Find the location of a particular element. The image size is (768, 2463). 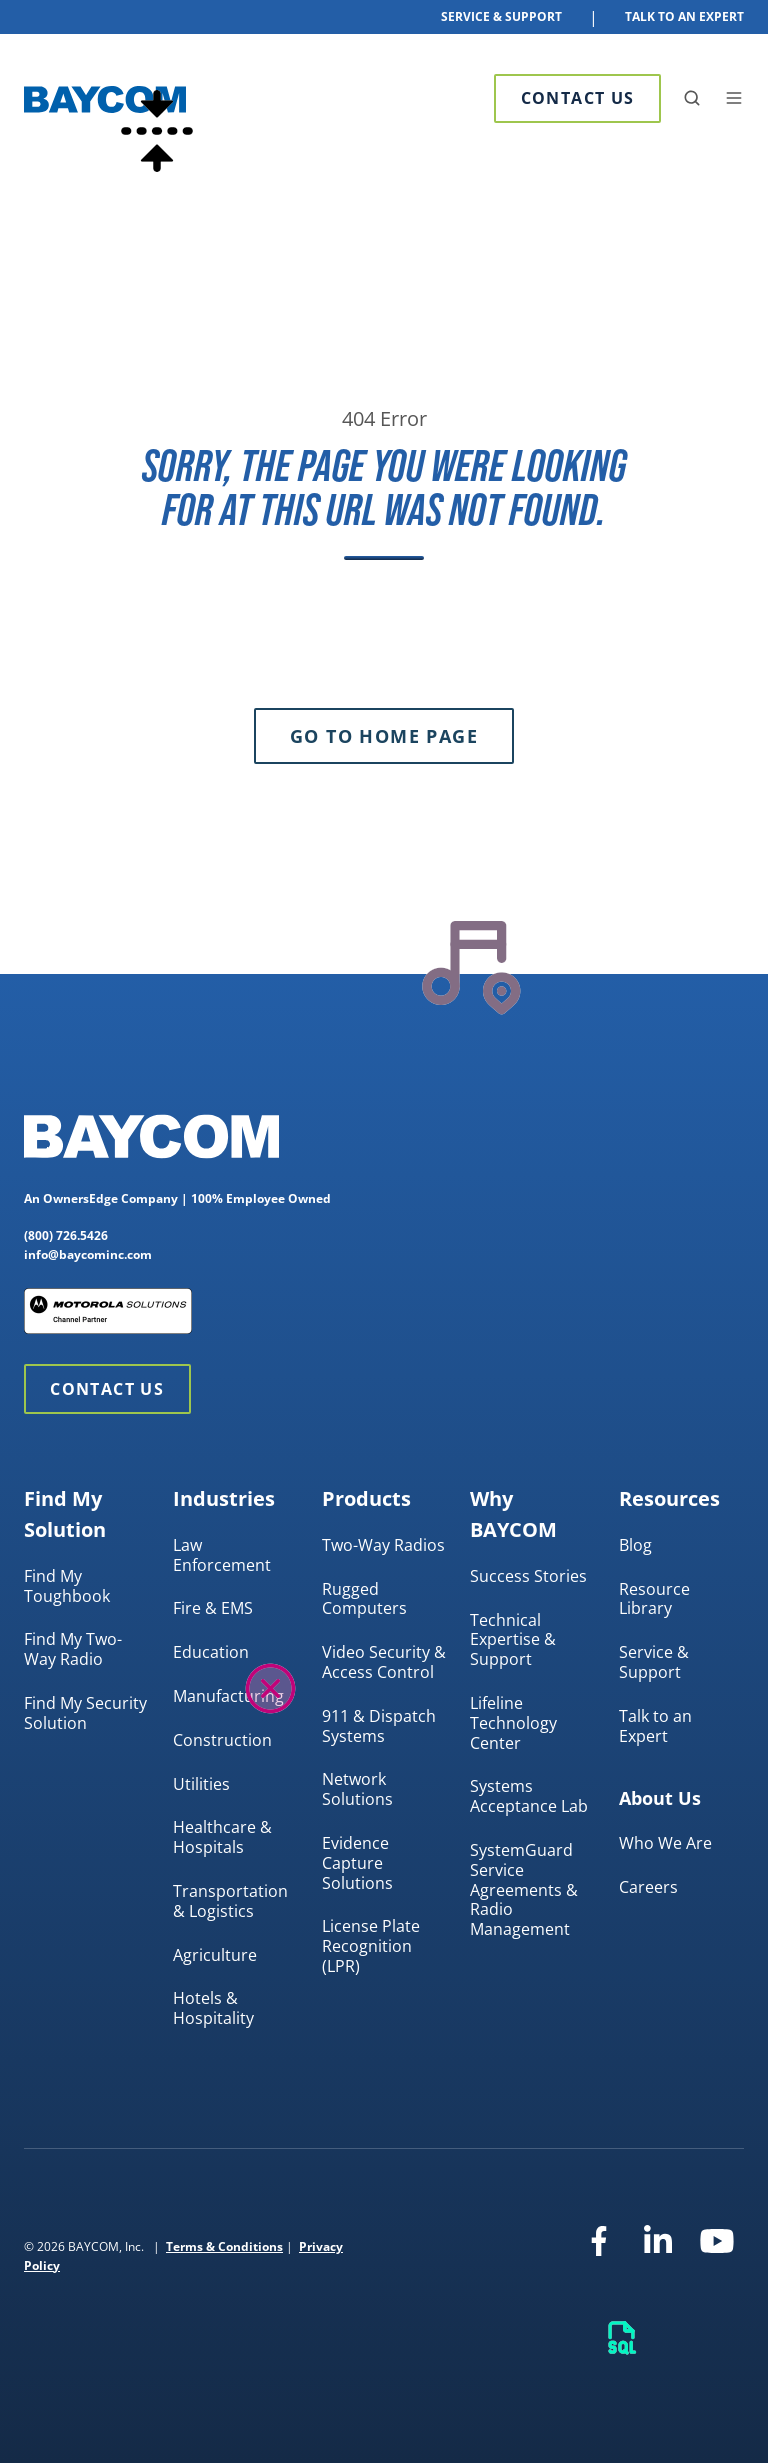

view music tagged with a location is located at coordinates (469, 963).